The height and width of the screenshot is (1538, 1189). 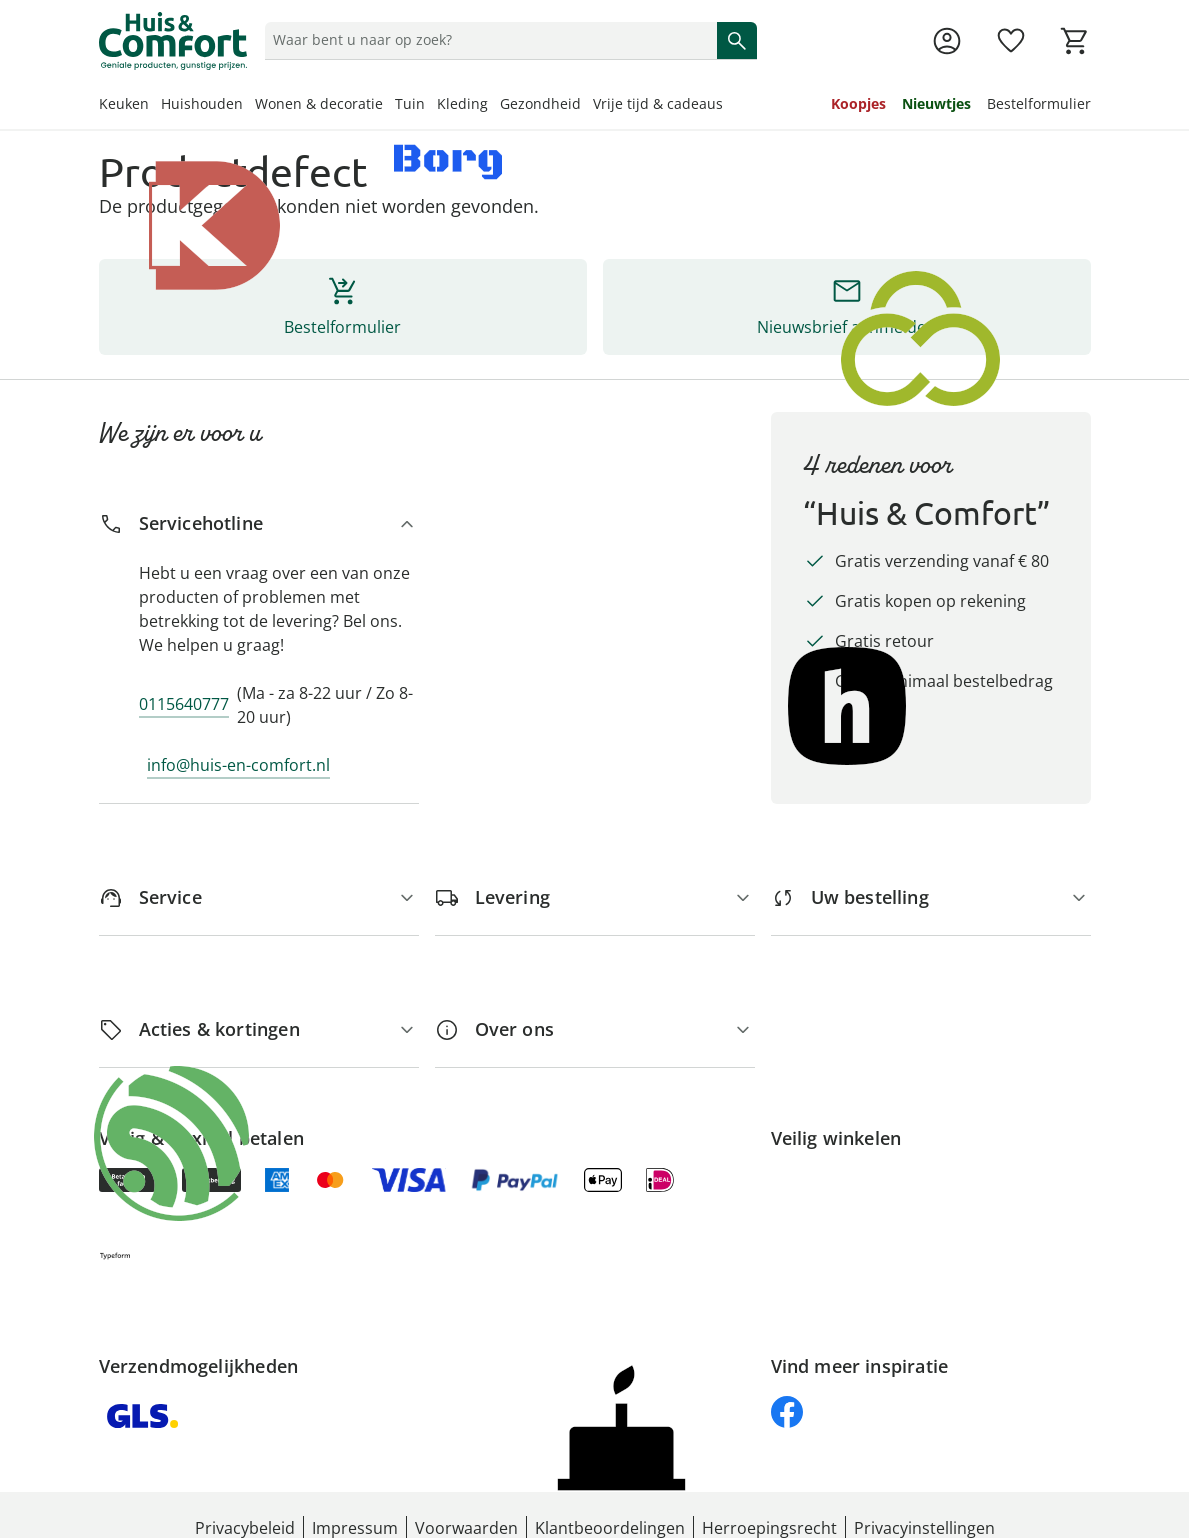 What do you see at coordinates (448, 162) in the screenshot?
I see `open borgbackup application` at bounding box center [448, 162].